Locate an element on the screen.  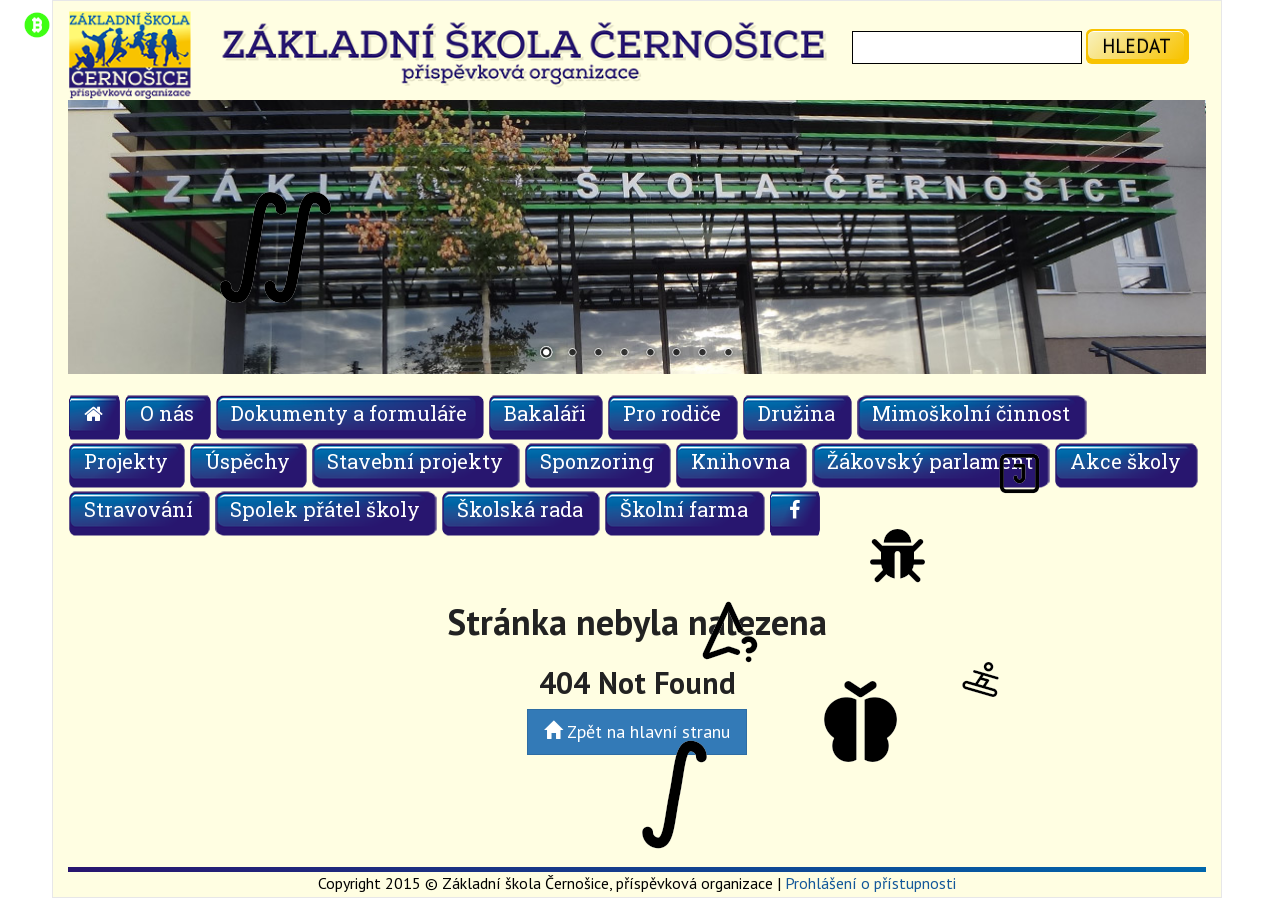
access nature or wildlife category is located at coordinates (860, 721).